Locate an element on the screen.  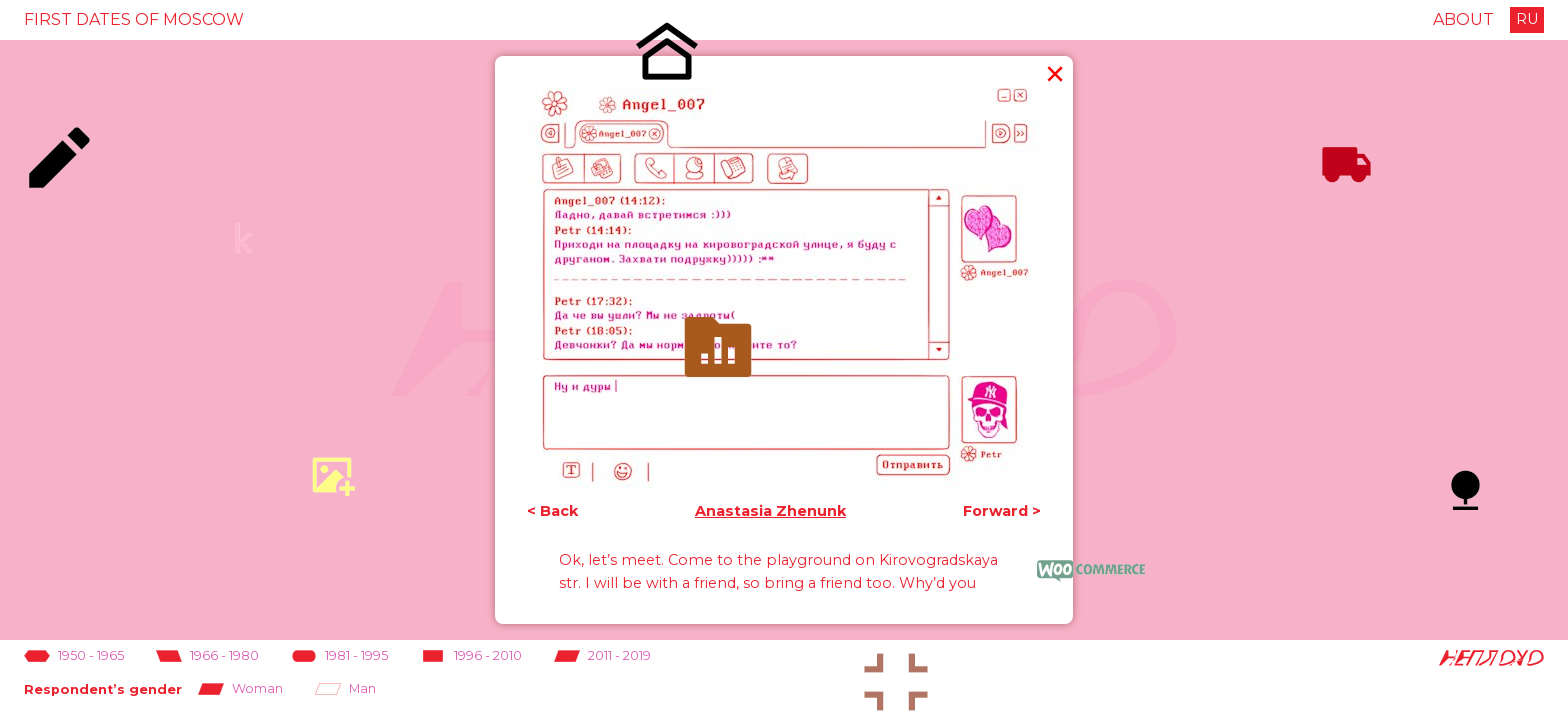
exit fullscreen mode is located at coordinates (896, 682).